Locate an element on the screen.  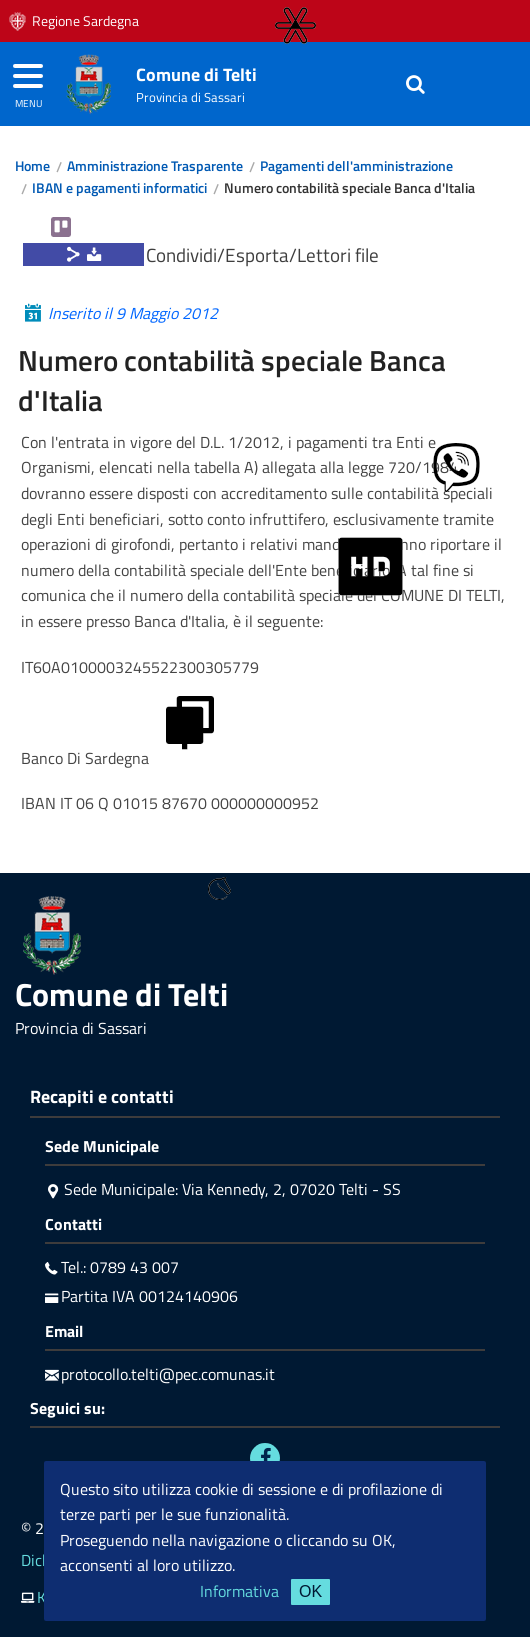
AED electrode pads for defibrillator device is located at coordinates (190, 720).